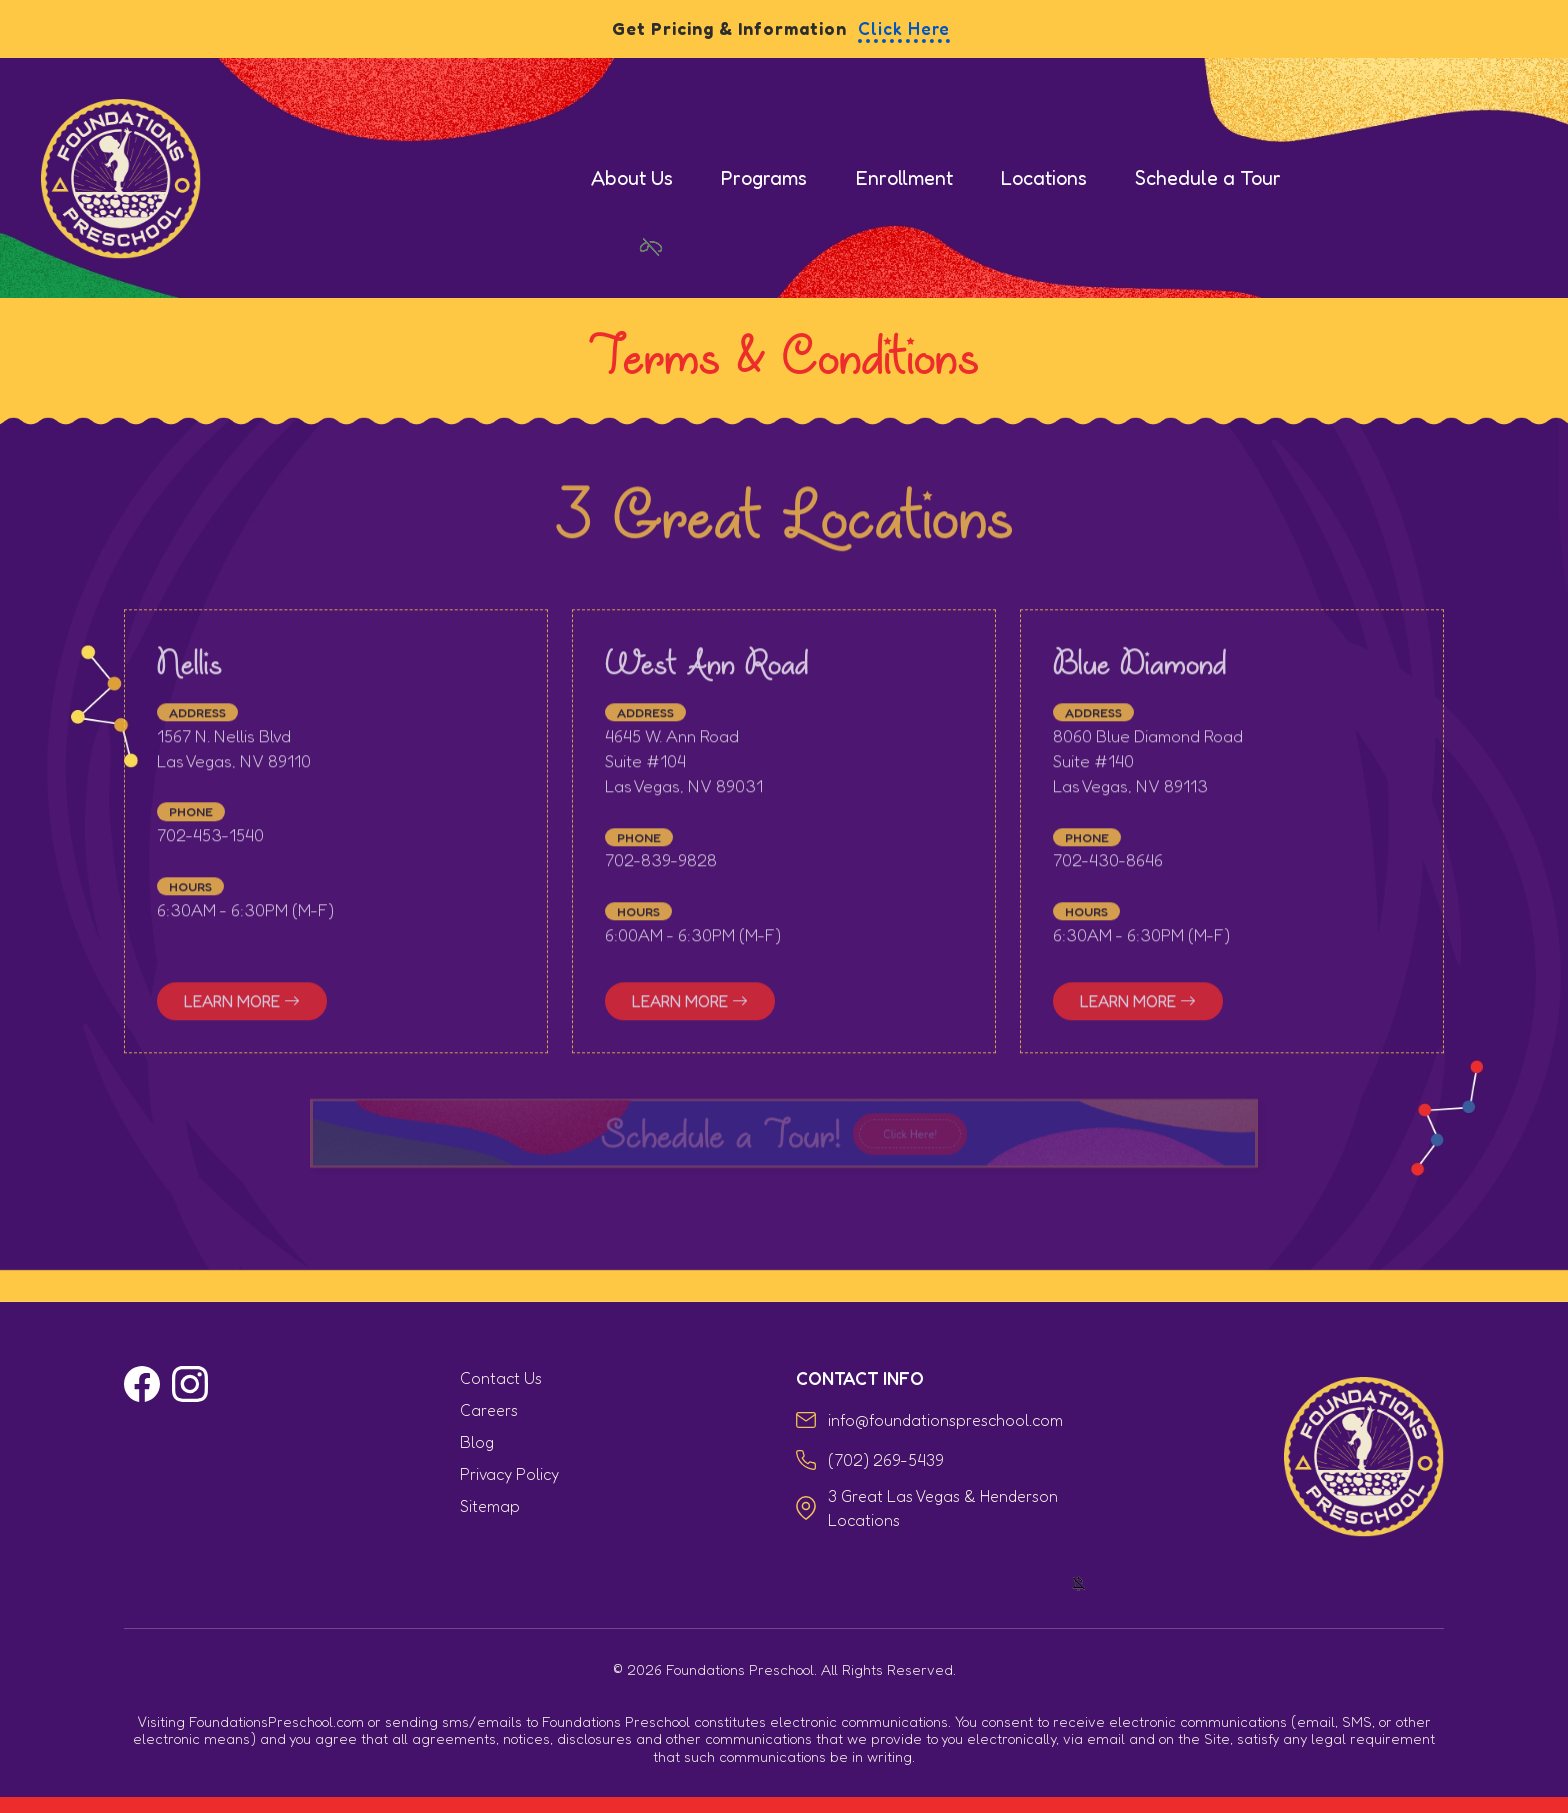 The width and height of the screenshot is (1568, 1813). What do you see at coordinates (651, 247) in the screenshot?
I see `end or decline a phone call` at bounding box center [651, 247].